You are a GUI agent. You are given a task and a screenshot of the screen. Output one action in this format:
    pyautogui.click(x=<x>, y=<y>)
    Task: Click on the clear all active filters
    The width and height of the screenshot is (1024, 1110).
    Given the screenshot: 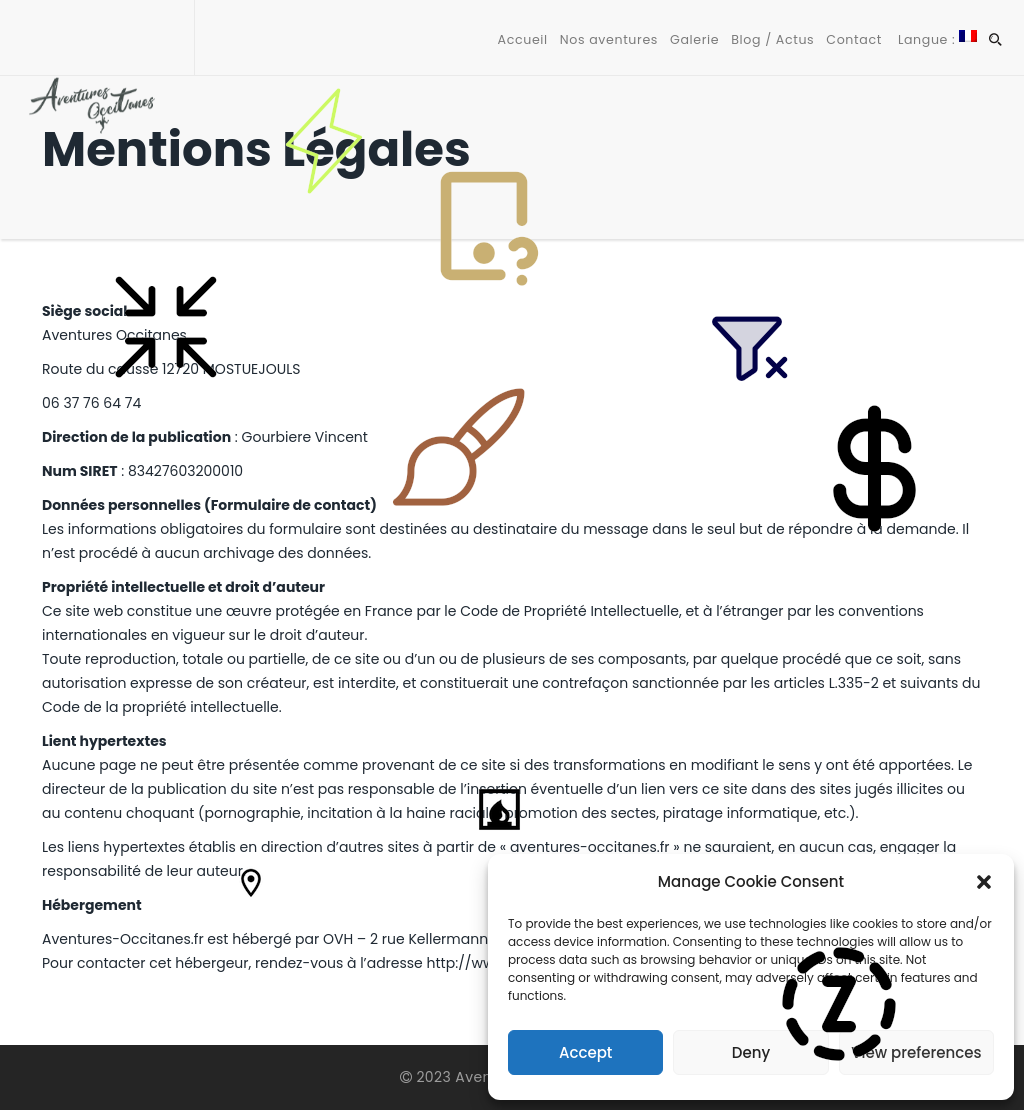 What is the action you would take?
    pyautogui.click(x=747, y=346)
    